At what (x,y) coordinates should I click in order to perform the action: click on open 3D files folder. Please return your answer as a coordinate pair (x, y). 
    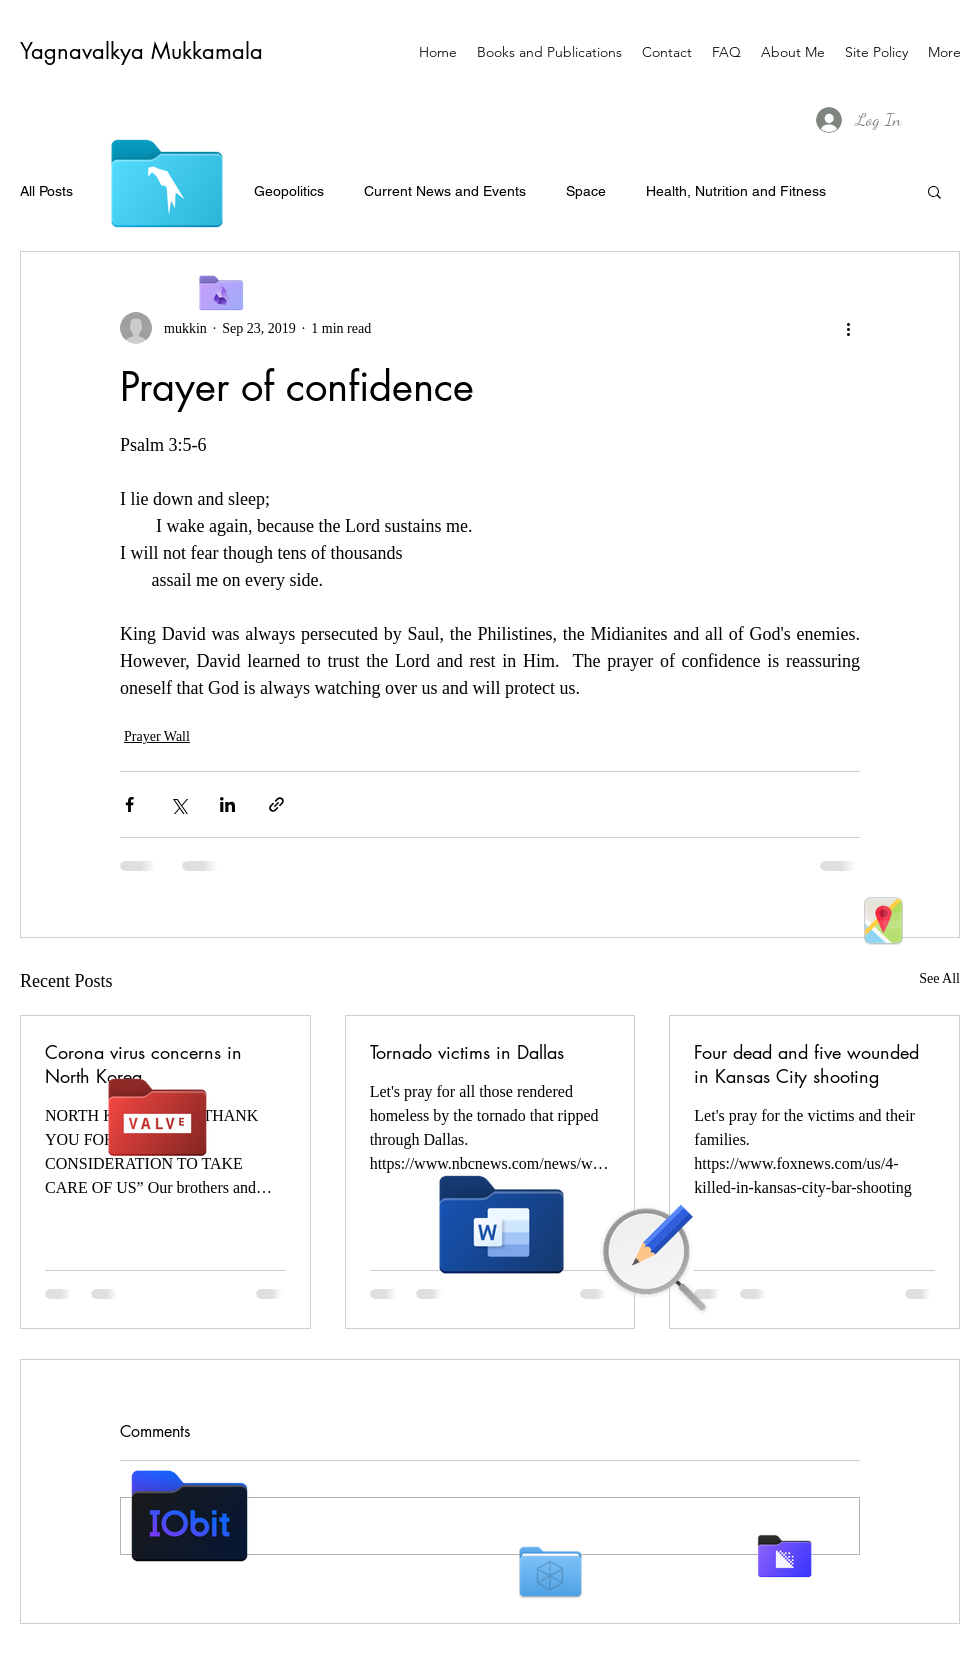
    Looking at the image, I should click on (550, 1571).